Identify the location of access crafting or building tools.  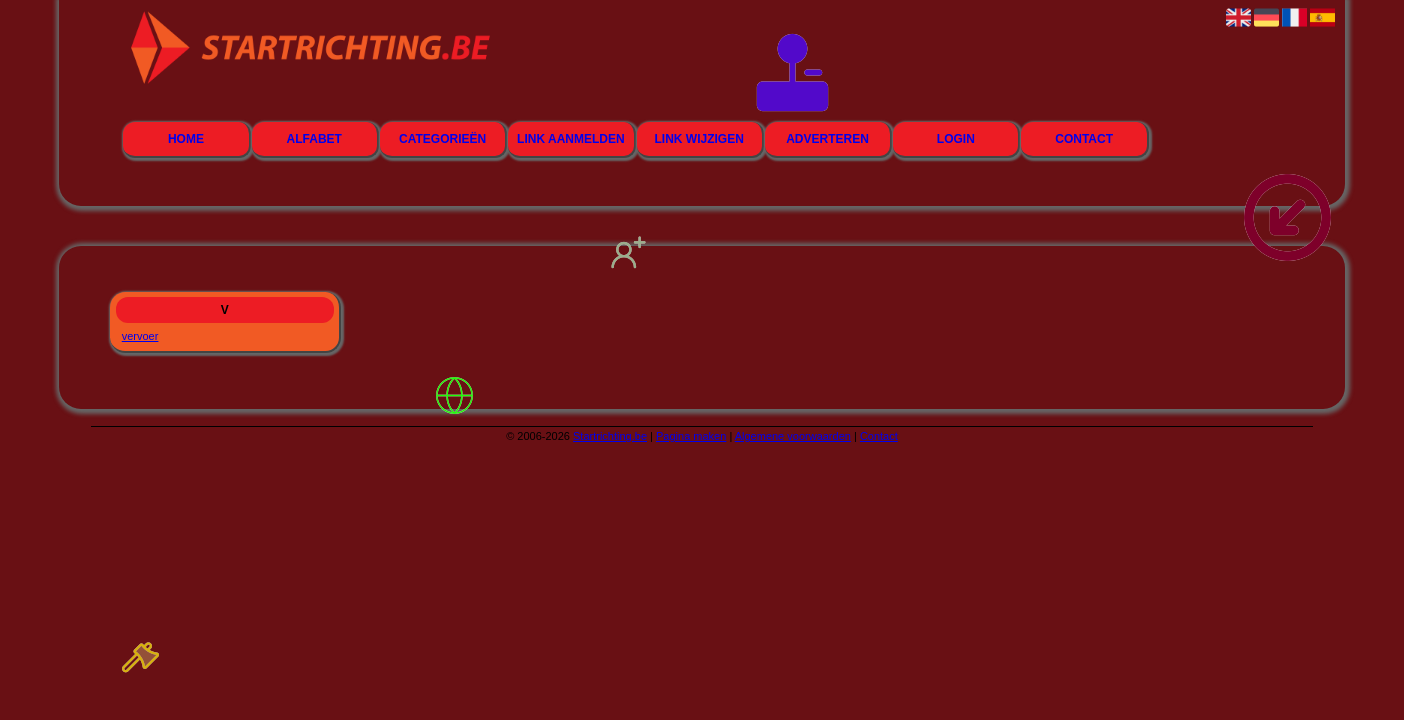
(140, 658).